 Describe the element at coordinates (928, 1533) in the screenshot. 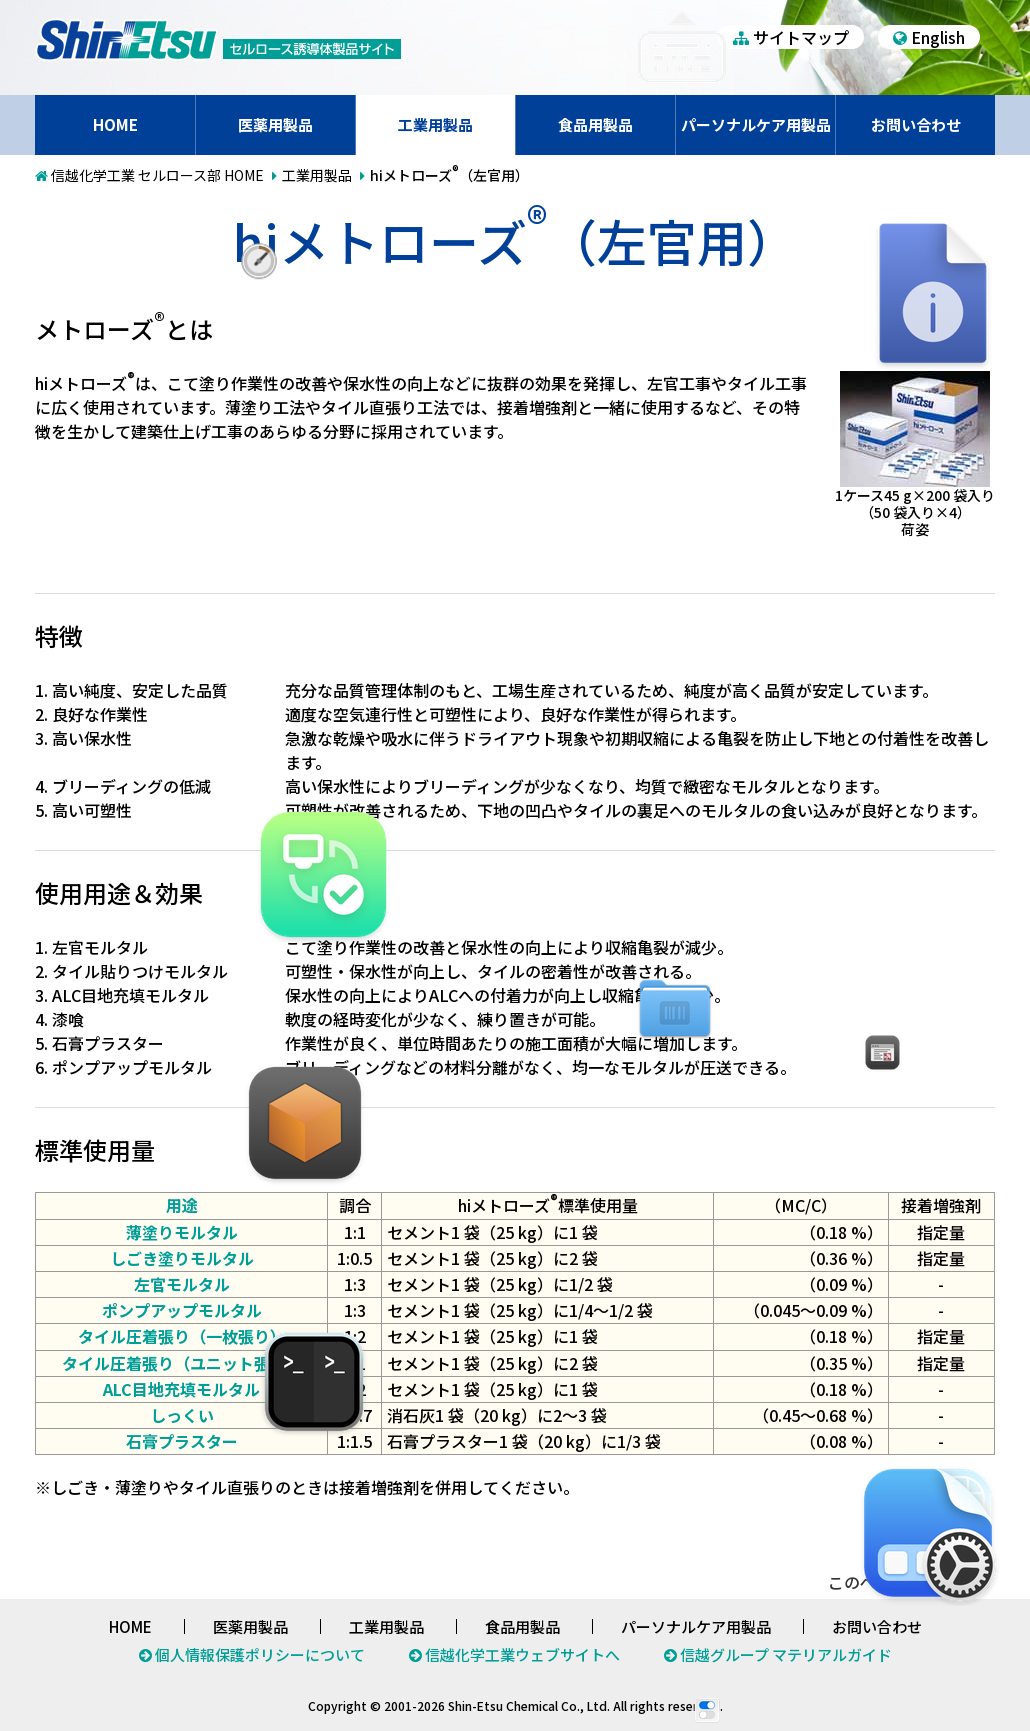

I see `open system profiler application` at that location.